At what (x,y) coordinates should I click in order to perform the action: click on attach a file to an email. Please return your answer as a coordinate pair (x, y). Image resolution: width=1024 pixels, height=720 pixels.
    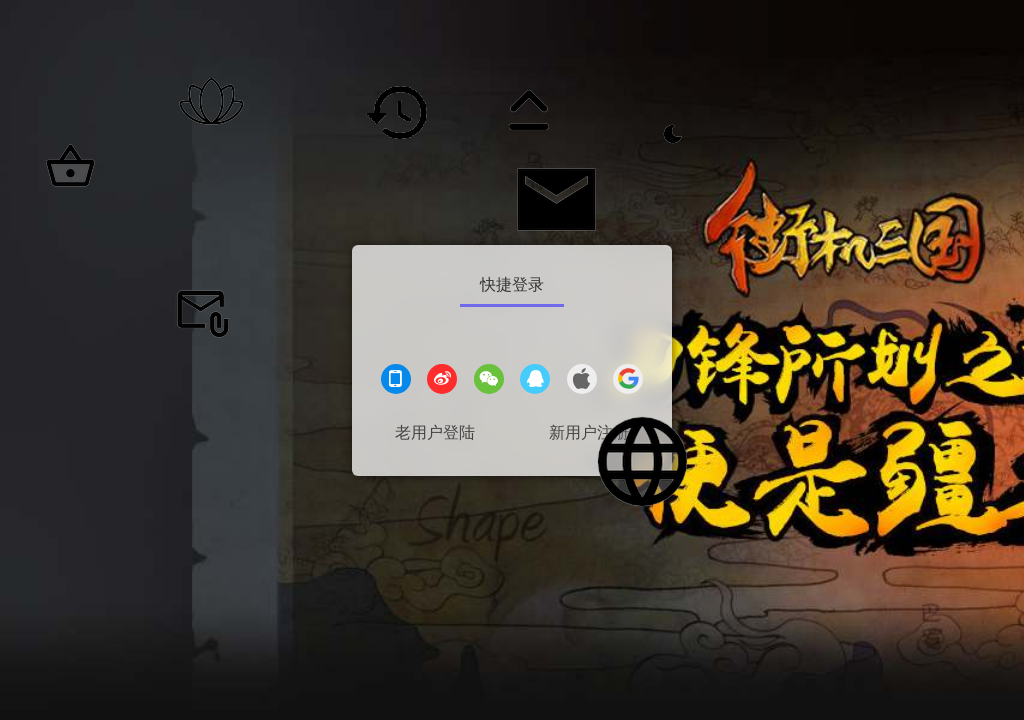
    Looking at the image, I should click on (203, 314).